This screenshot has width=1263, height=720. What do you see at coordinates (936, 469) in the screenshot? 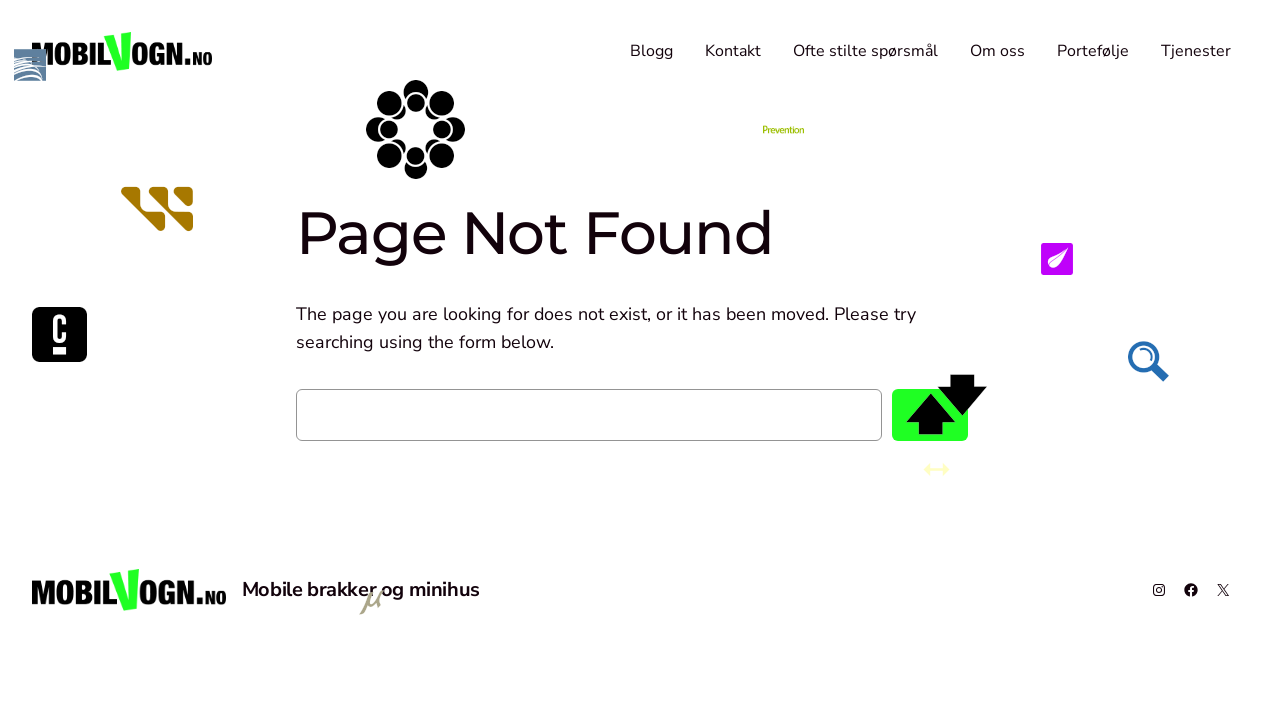
I see `expand content horizontally` at bounding box center [936, 469].